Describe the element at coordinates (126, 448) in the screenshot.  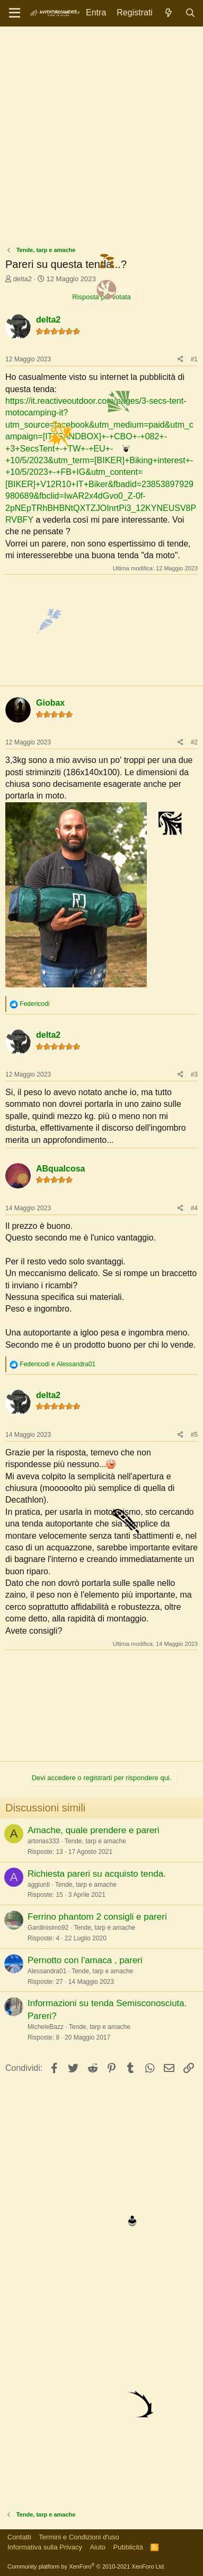
I see `indicates a knockout or dizzy state in gameplay` at that location.